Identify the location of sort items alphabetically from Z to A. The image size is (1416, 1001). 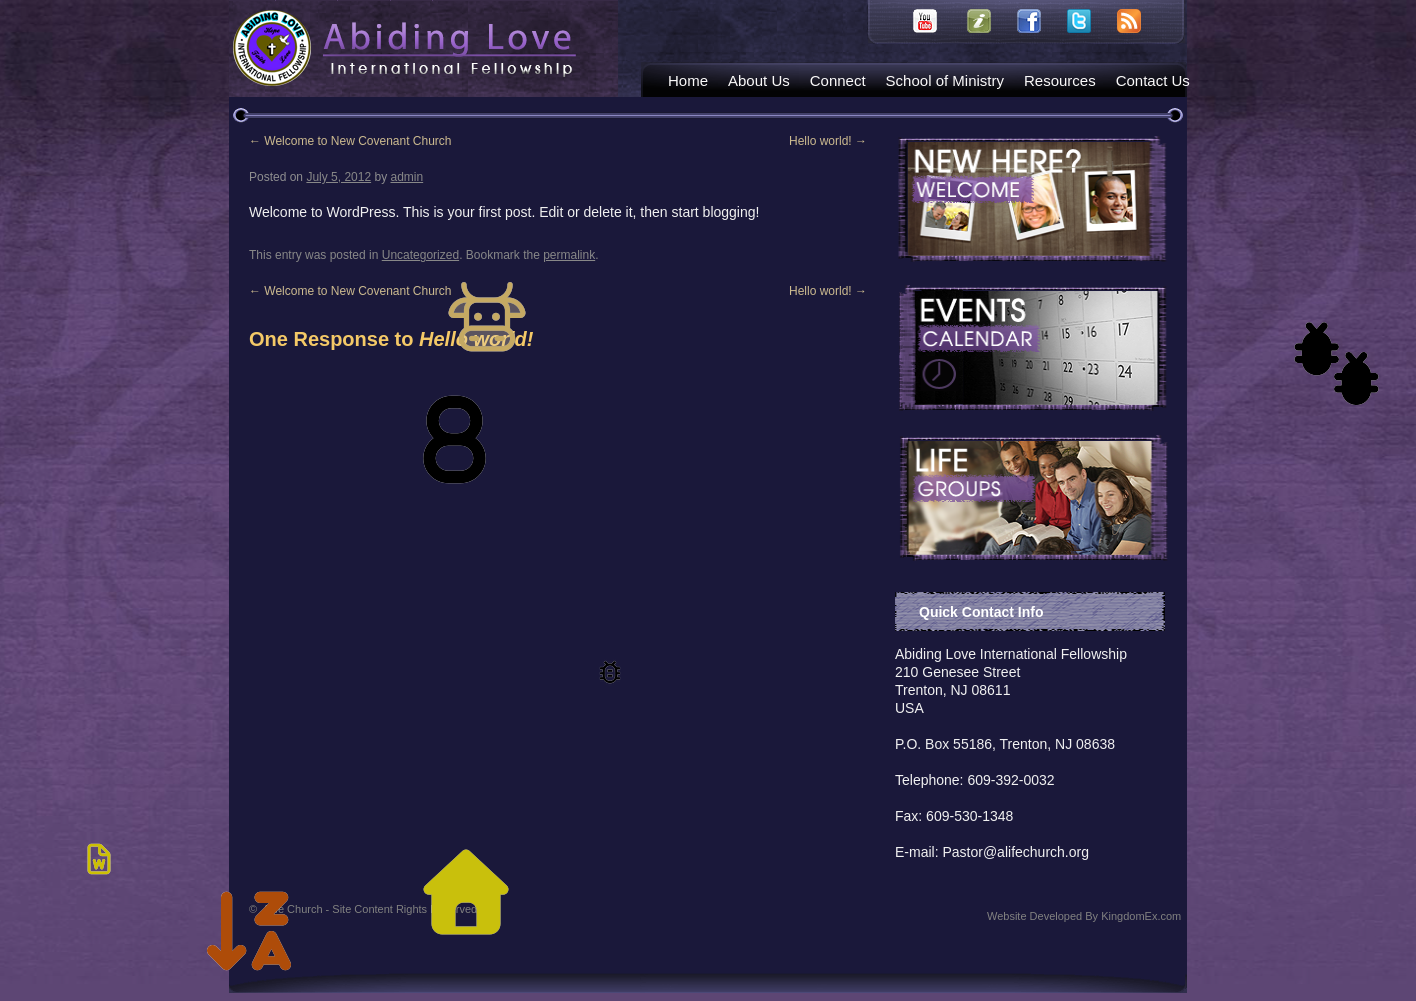
(249, 931).